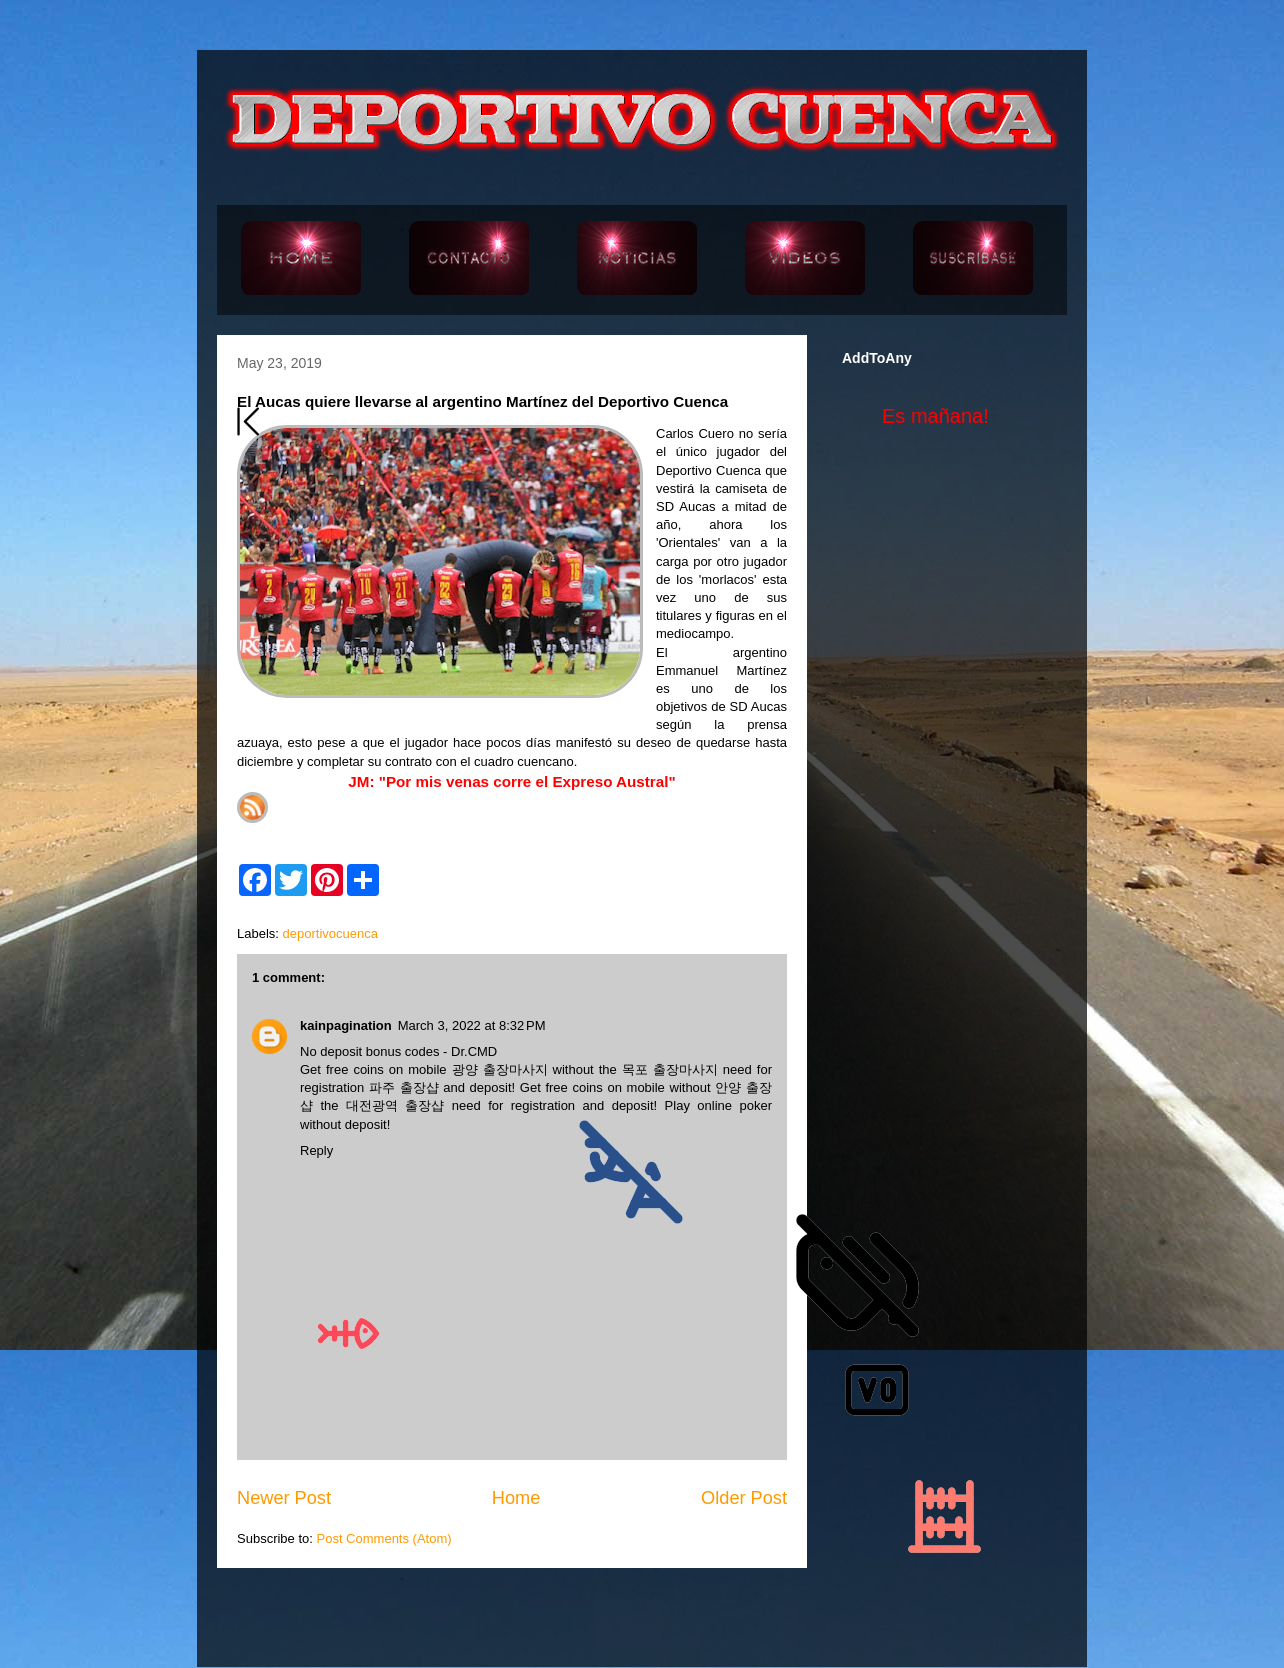 Image resolution: width=1284 pixels, height=1668 pixels. Describe the element at coordinates (631, 1172) in the screenshot. I see `disable translation or language features` at that location.